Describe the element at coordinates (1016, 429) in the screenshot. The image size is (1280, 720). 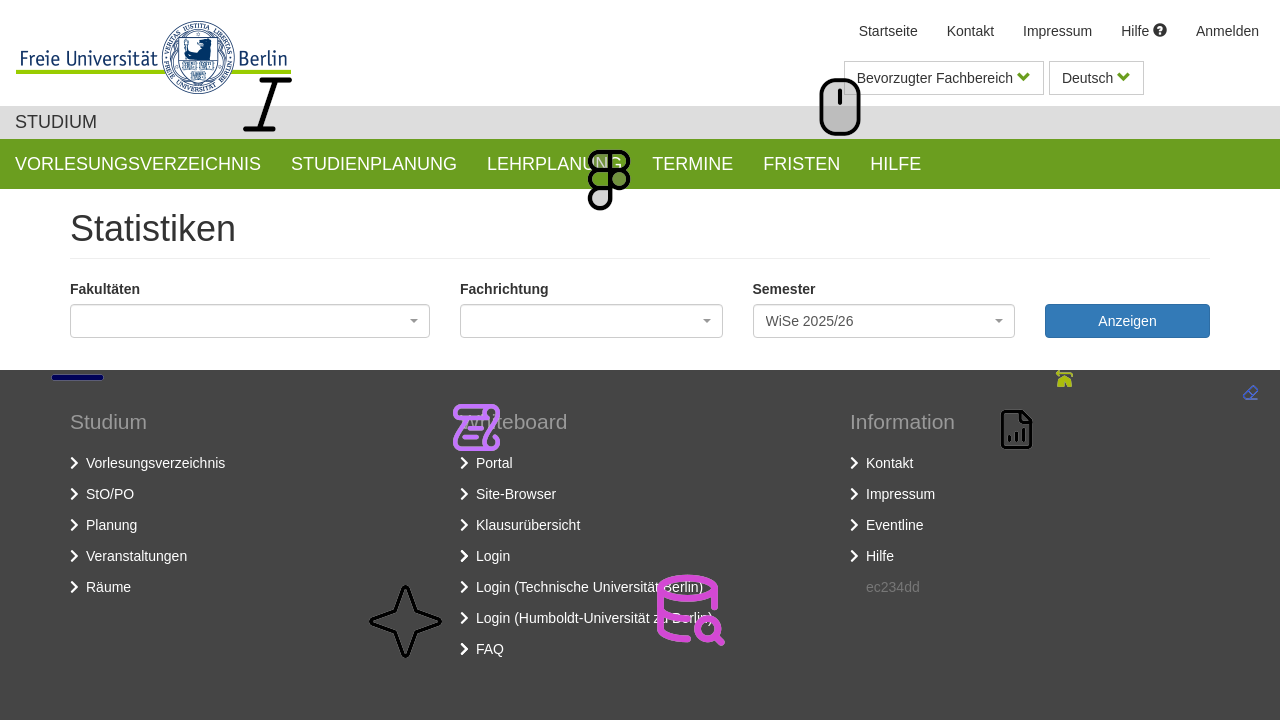
I see `view file with growth analytics` at that location.